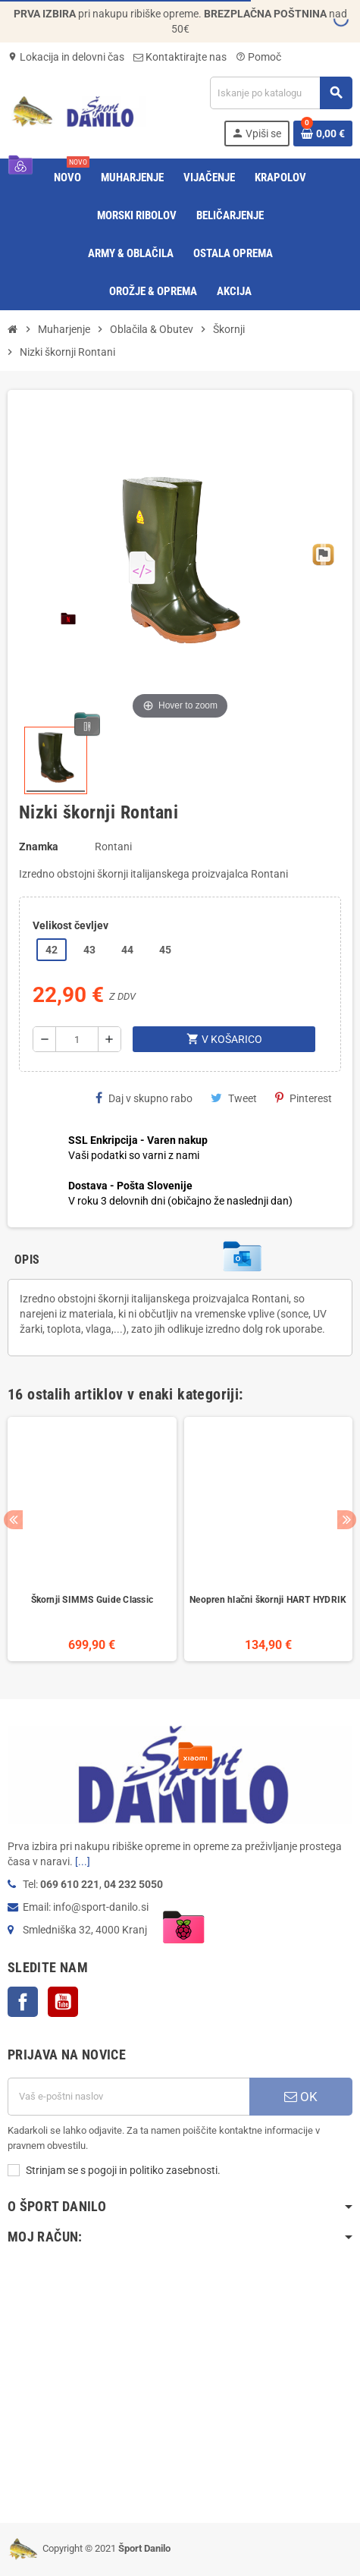 The image size is (360, 2576). I want to click on access your templates folder, so click(87, 724).